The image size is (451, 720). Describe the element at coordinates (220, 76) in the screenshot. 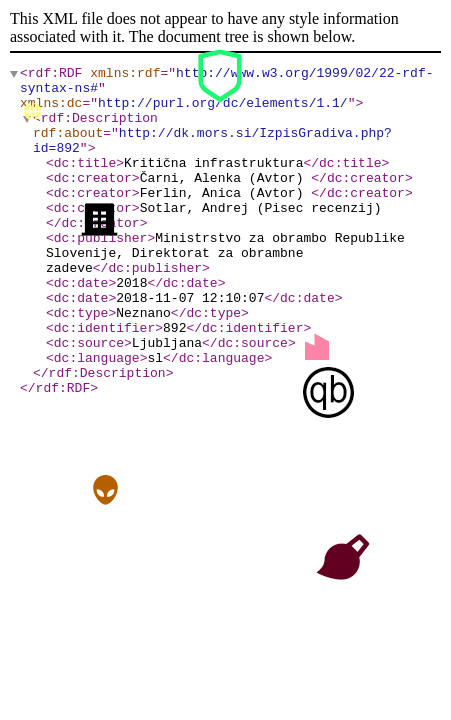

I see `access security settings` at that location.